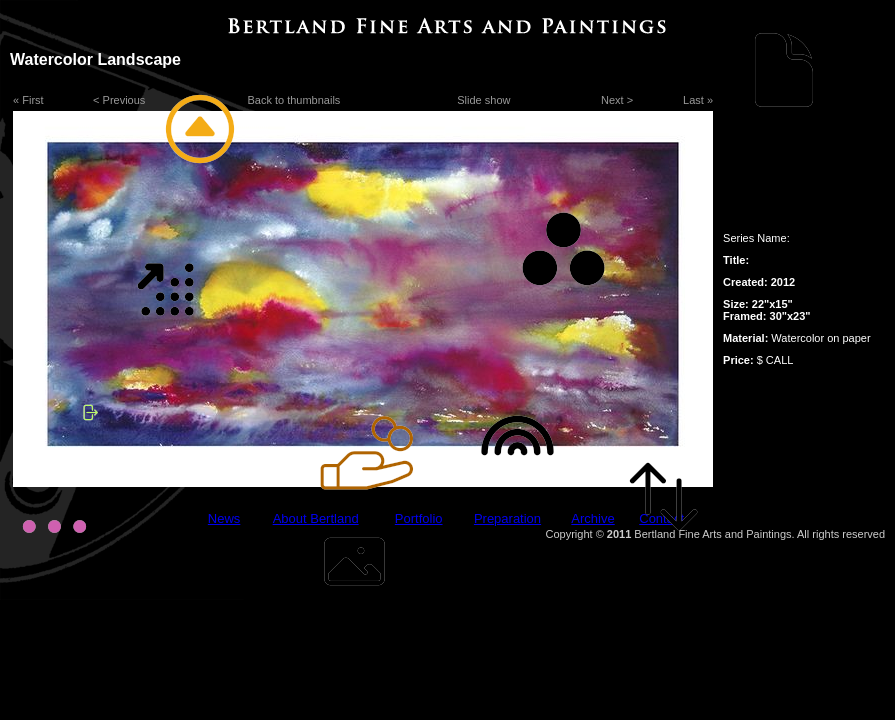 The image size is (895, 720). I want to click on sort items in ascending or descending order, so click(663, 496).